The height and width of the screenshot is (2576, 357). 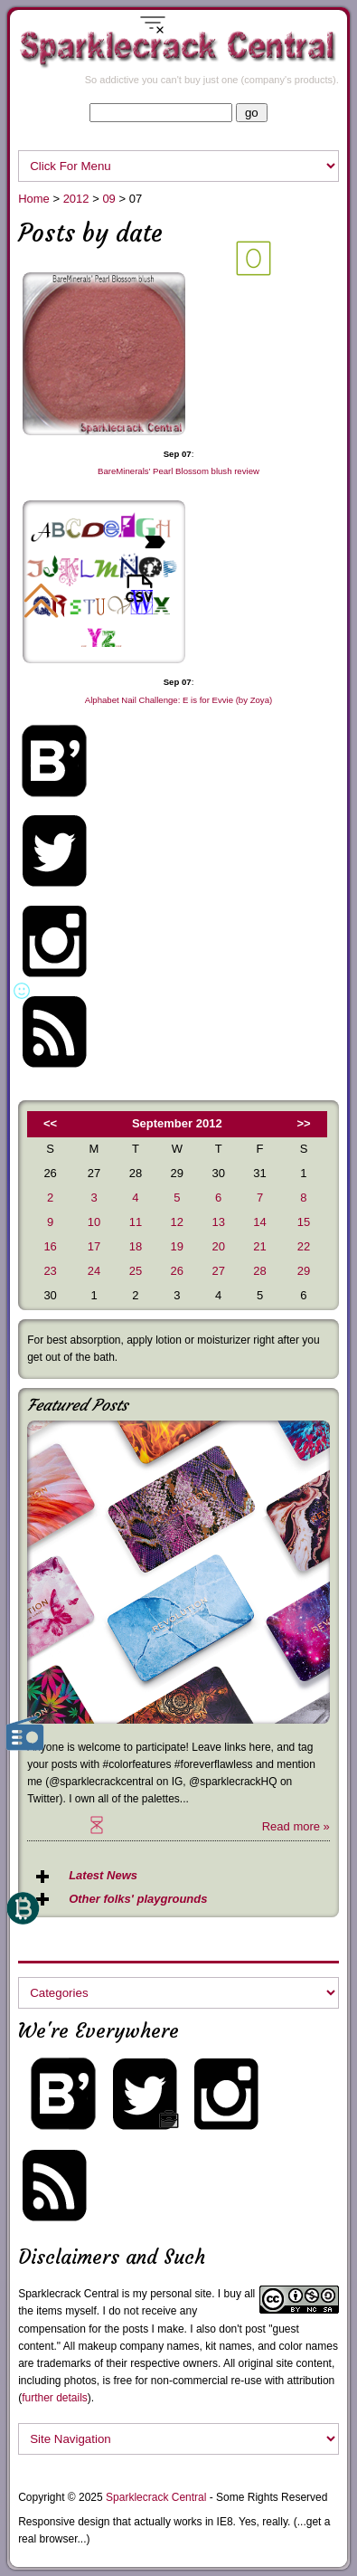 What do you see at coordinates (153, 22) in the screenshot?
I see `clear all active filters` at bounding box center [153, 22].